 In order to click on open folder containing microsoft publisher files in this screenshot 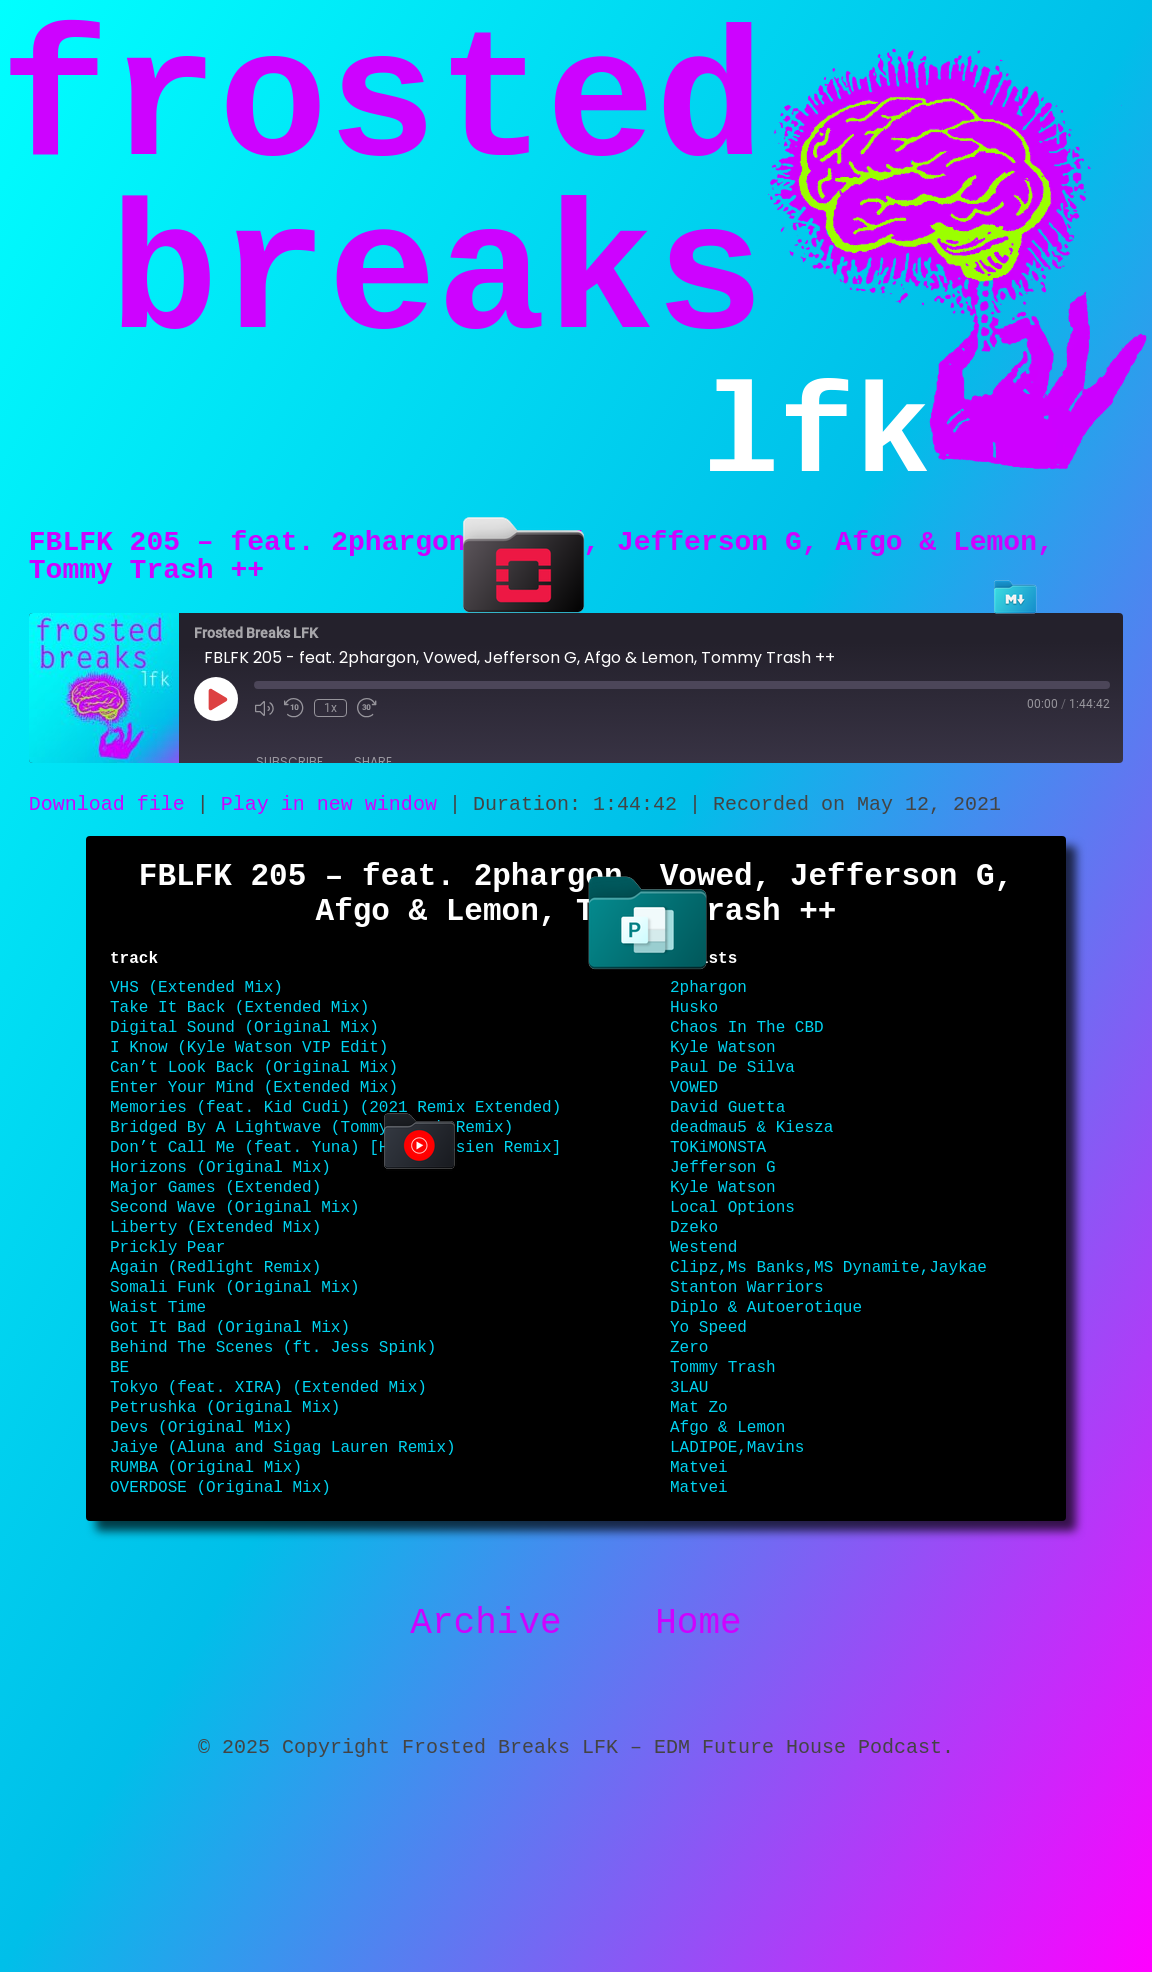, I will do `click(647, 926)`.